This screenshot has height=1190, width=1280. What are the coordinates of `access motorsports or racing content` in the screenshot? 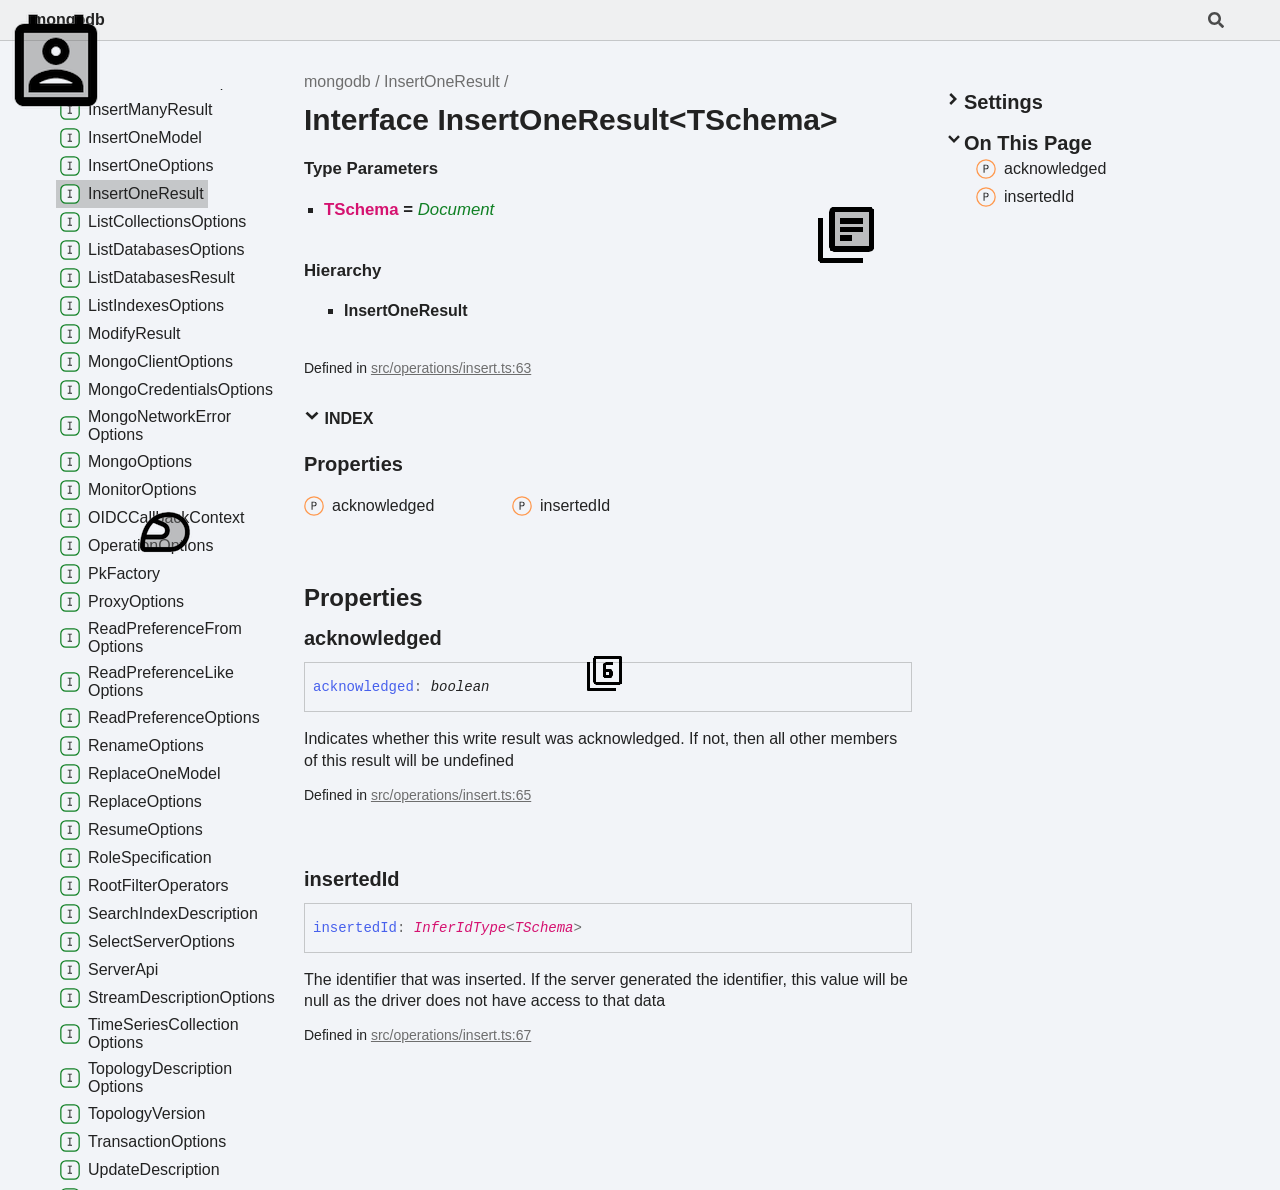 It's located at (165, 532).